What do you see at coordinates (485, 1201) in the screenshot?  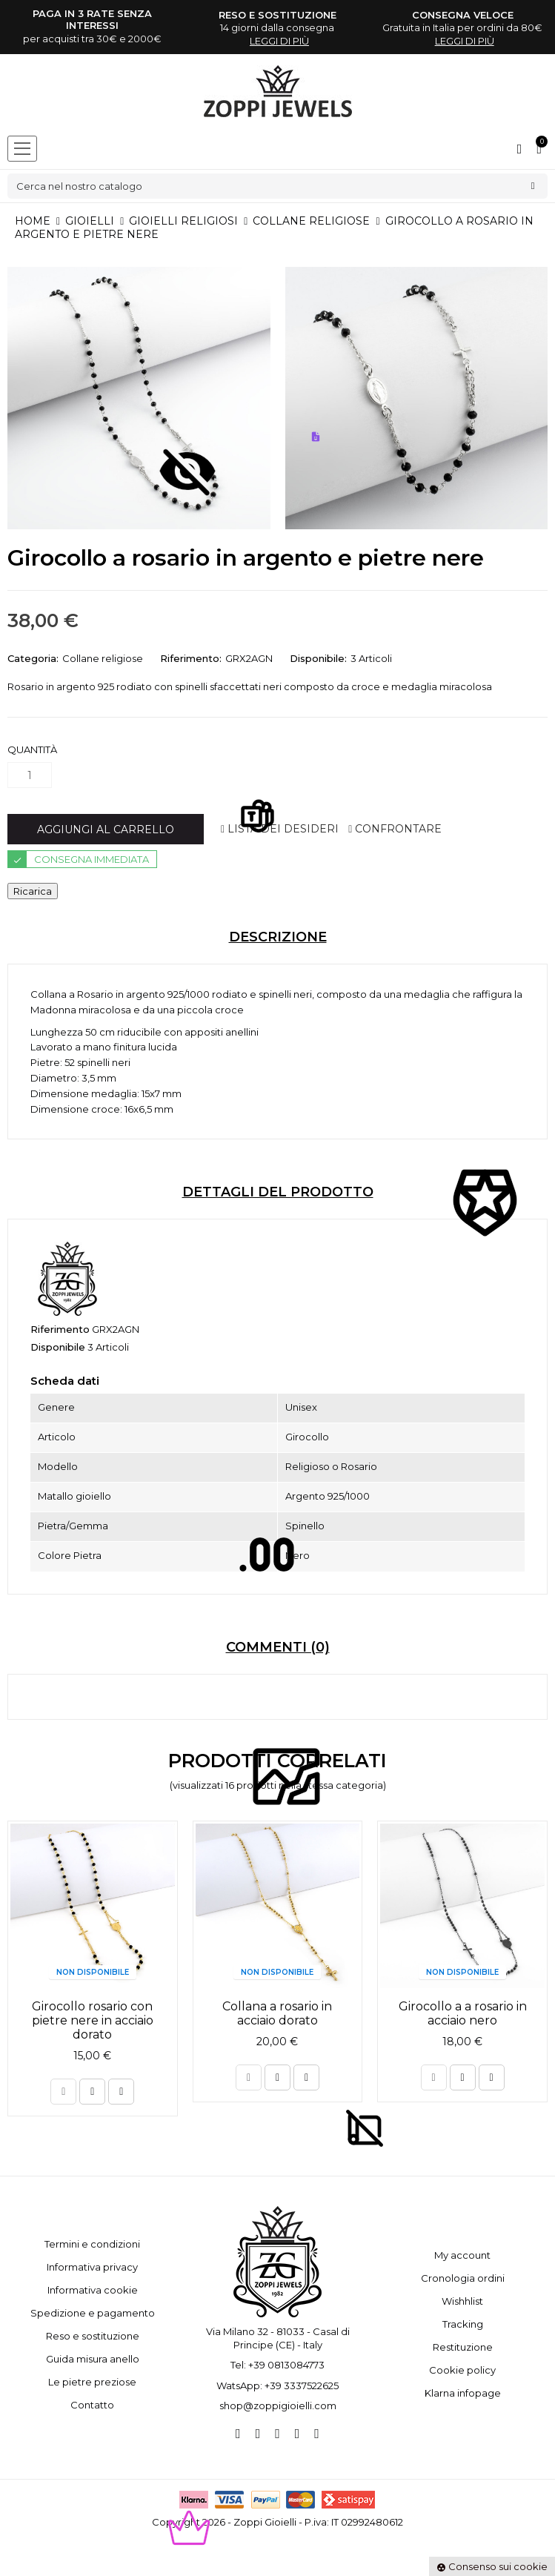 I see `auth0 identity platform logo` at bounding box center [485, 1201].